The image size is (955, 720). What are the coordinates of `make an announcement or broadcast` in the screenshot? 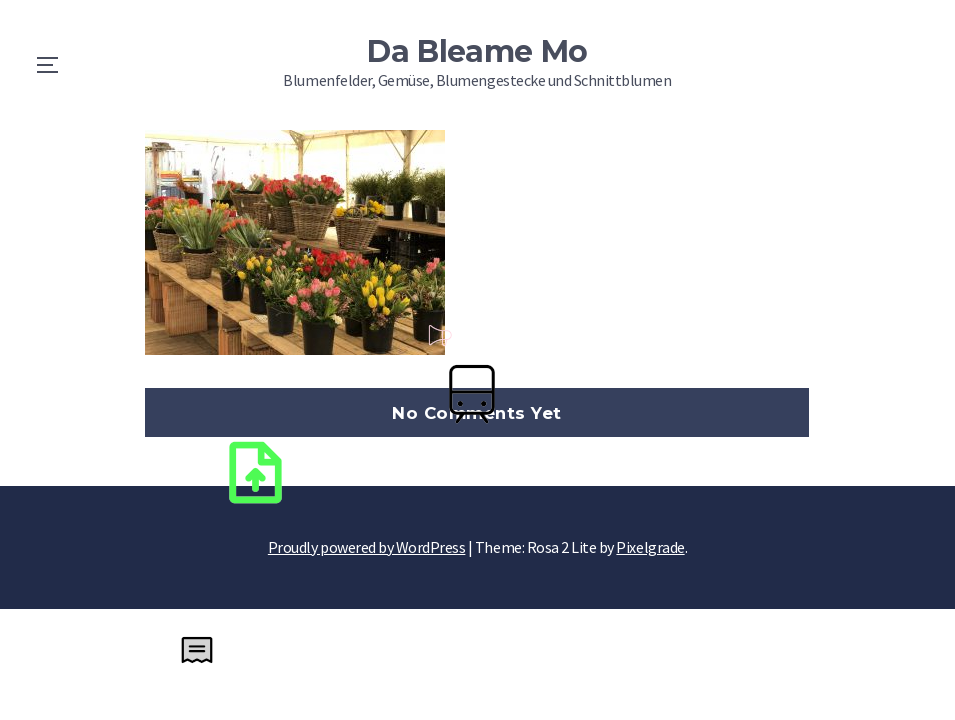 It's located at (439, 336).